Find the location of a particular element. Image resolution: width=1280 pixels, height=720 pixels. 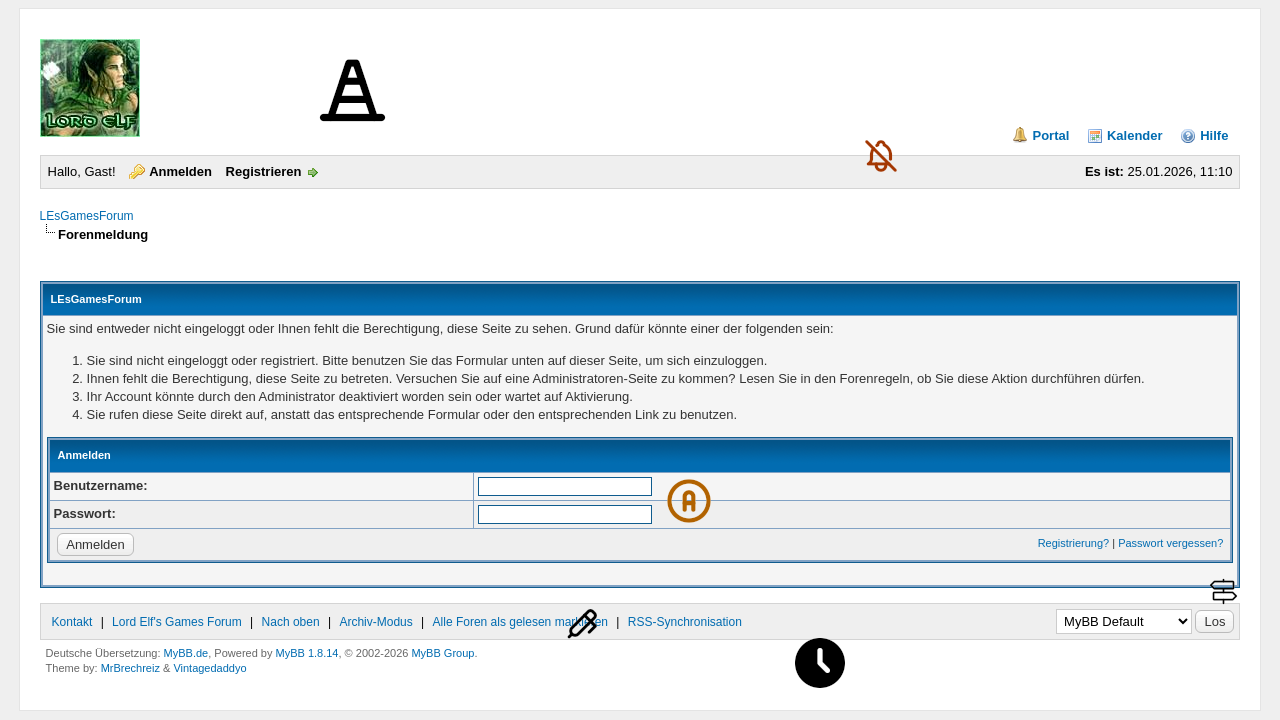

edit or write content is located at coordinates (581, 624).